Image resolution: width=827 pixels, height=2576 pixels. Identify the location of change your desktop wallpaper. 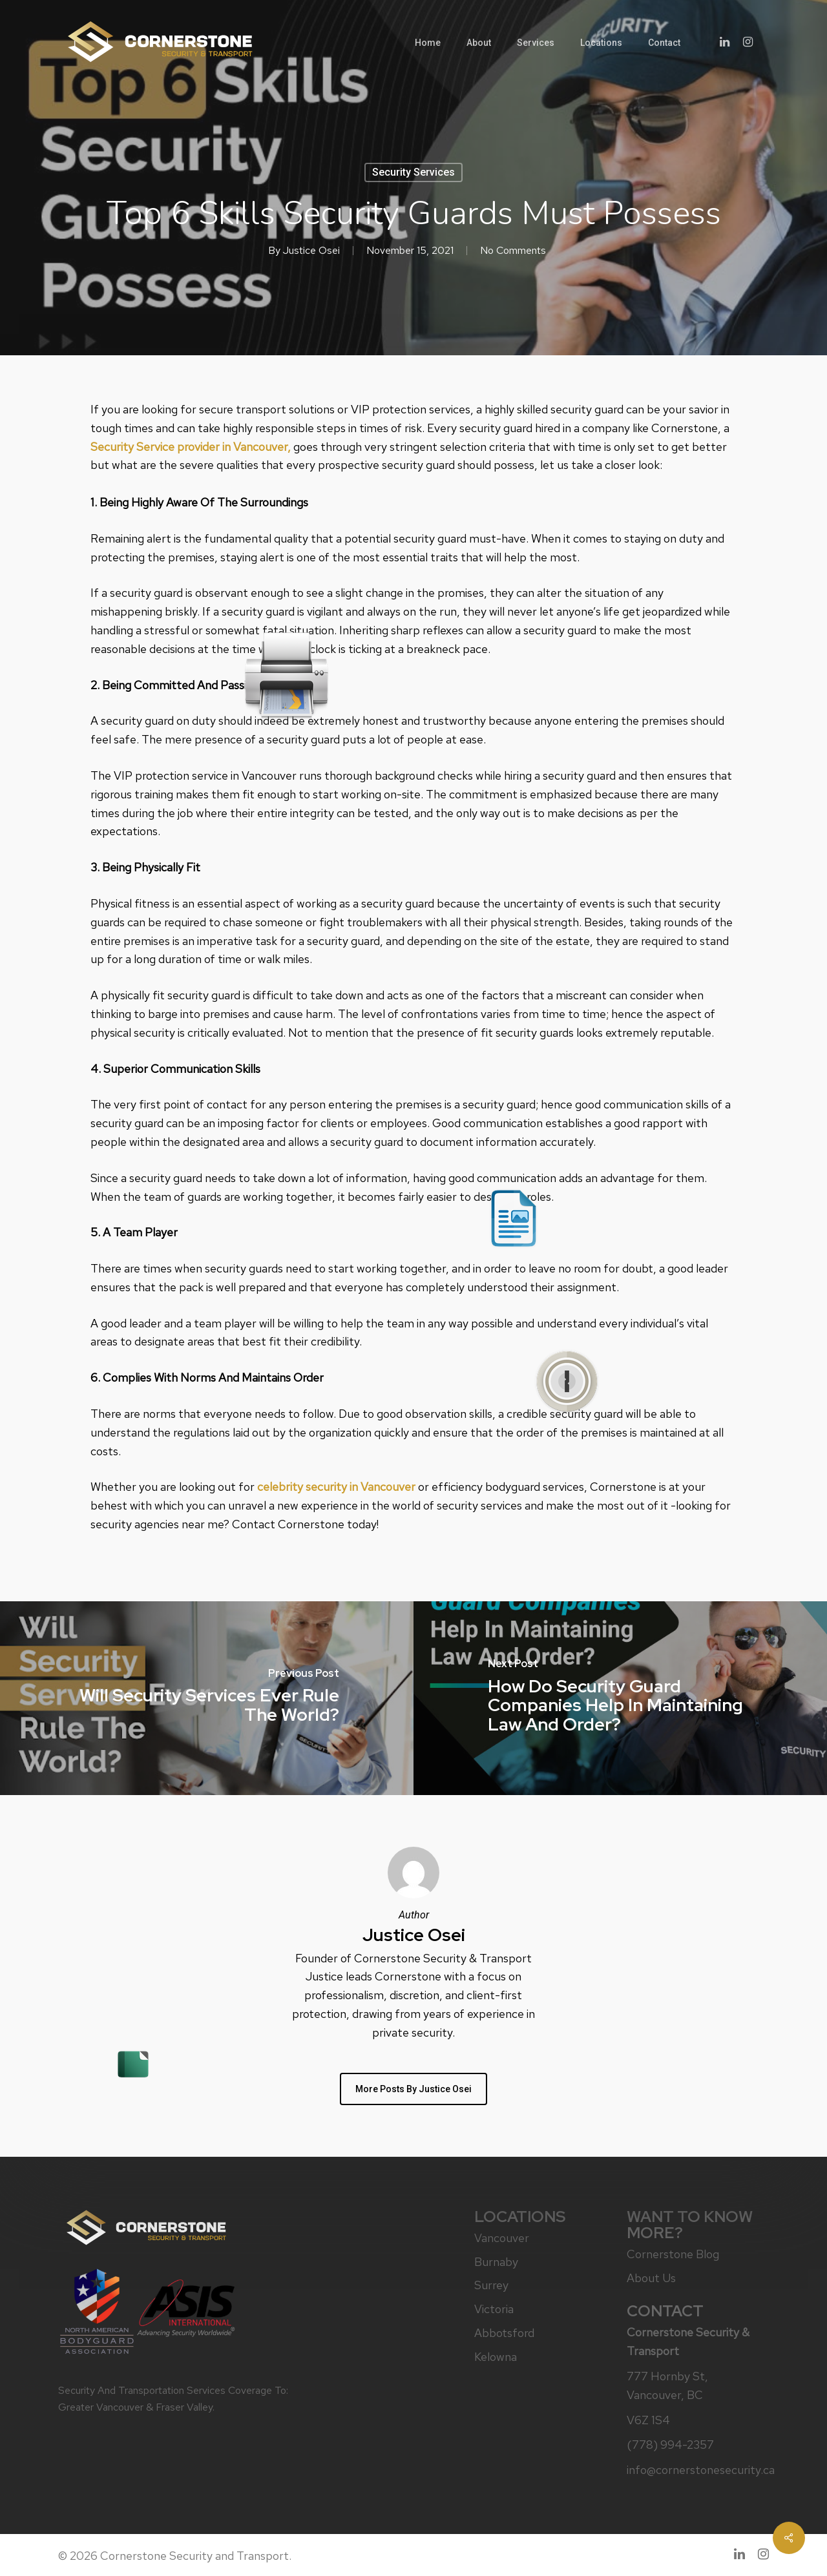
(133, 2063).